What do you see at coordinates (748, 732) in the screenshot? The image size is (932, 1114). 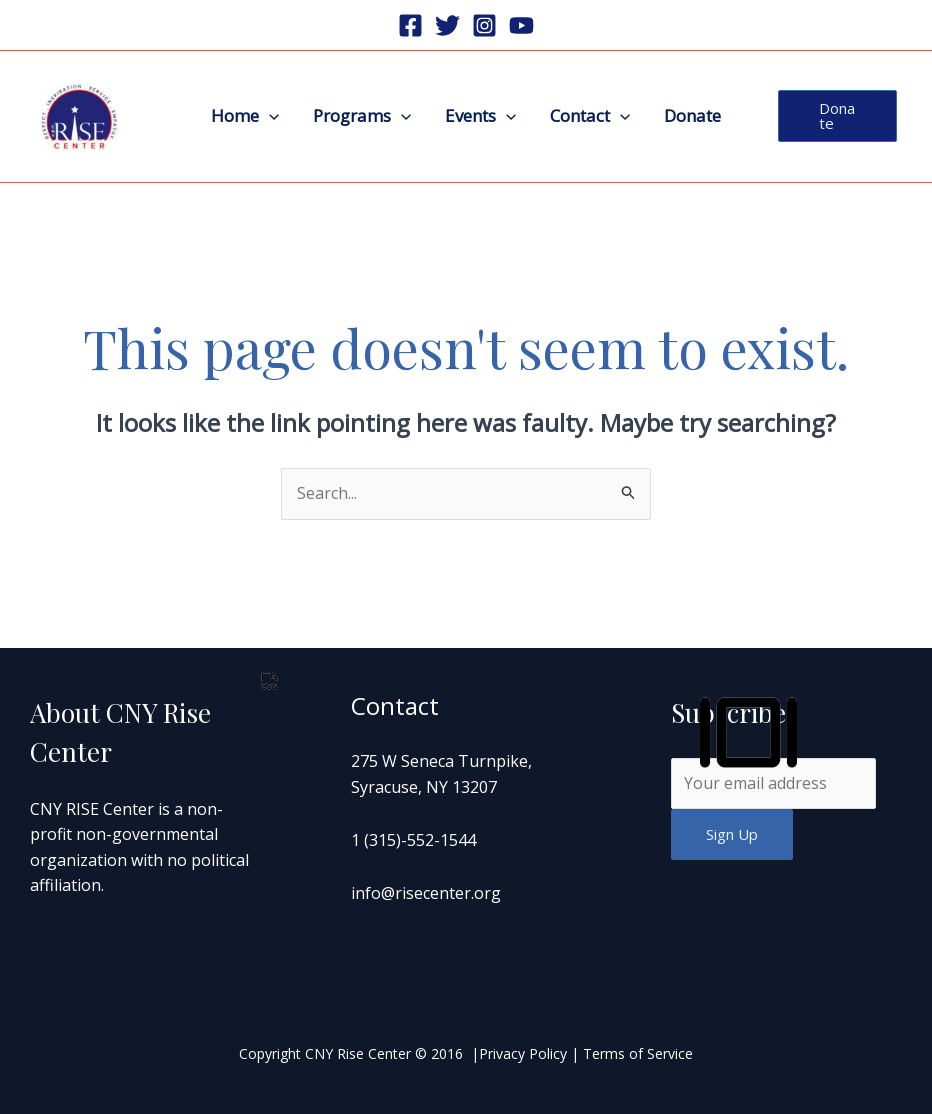 I see `start a slideshow presentation` at bounding box center [748, 732].